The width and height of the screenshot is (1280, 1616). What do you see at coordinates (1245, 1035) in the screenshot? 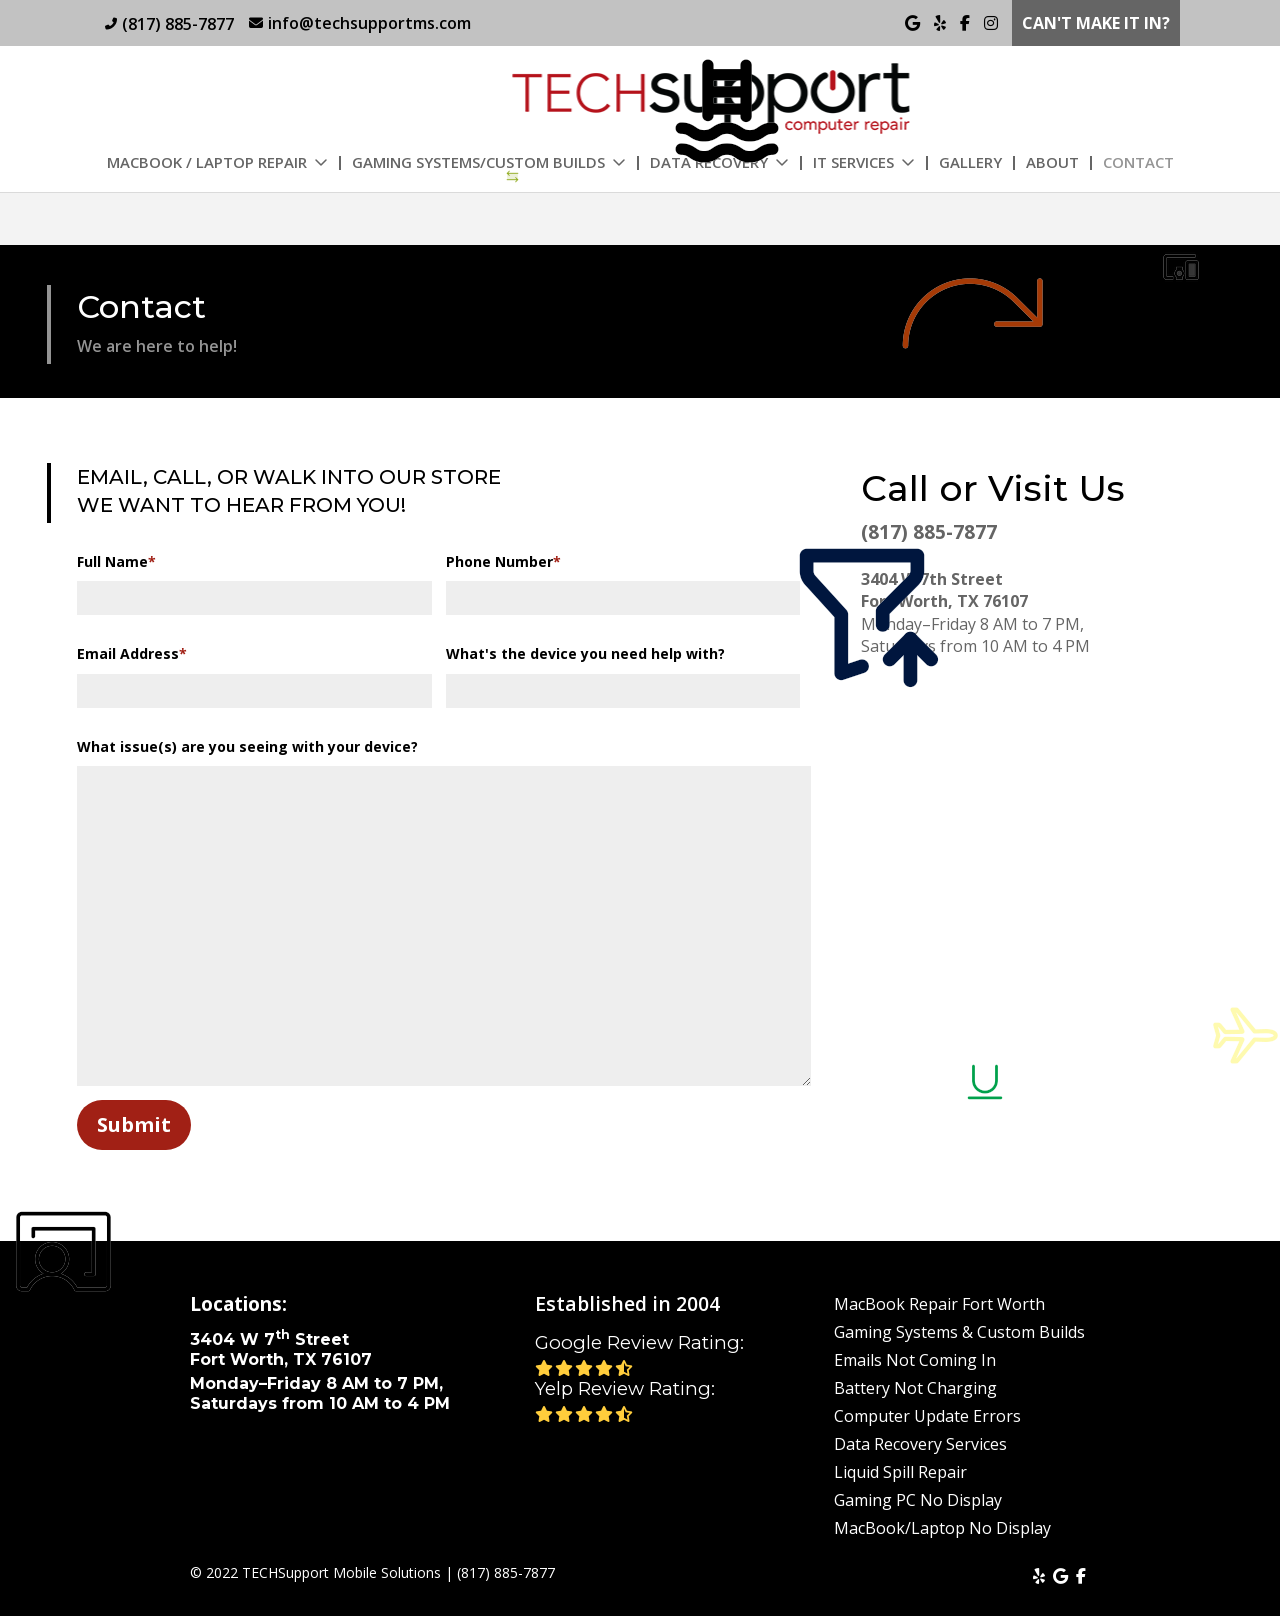
I see `enable airplane mode` at bounding box center [1245, 1035].